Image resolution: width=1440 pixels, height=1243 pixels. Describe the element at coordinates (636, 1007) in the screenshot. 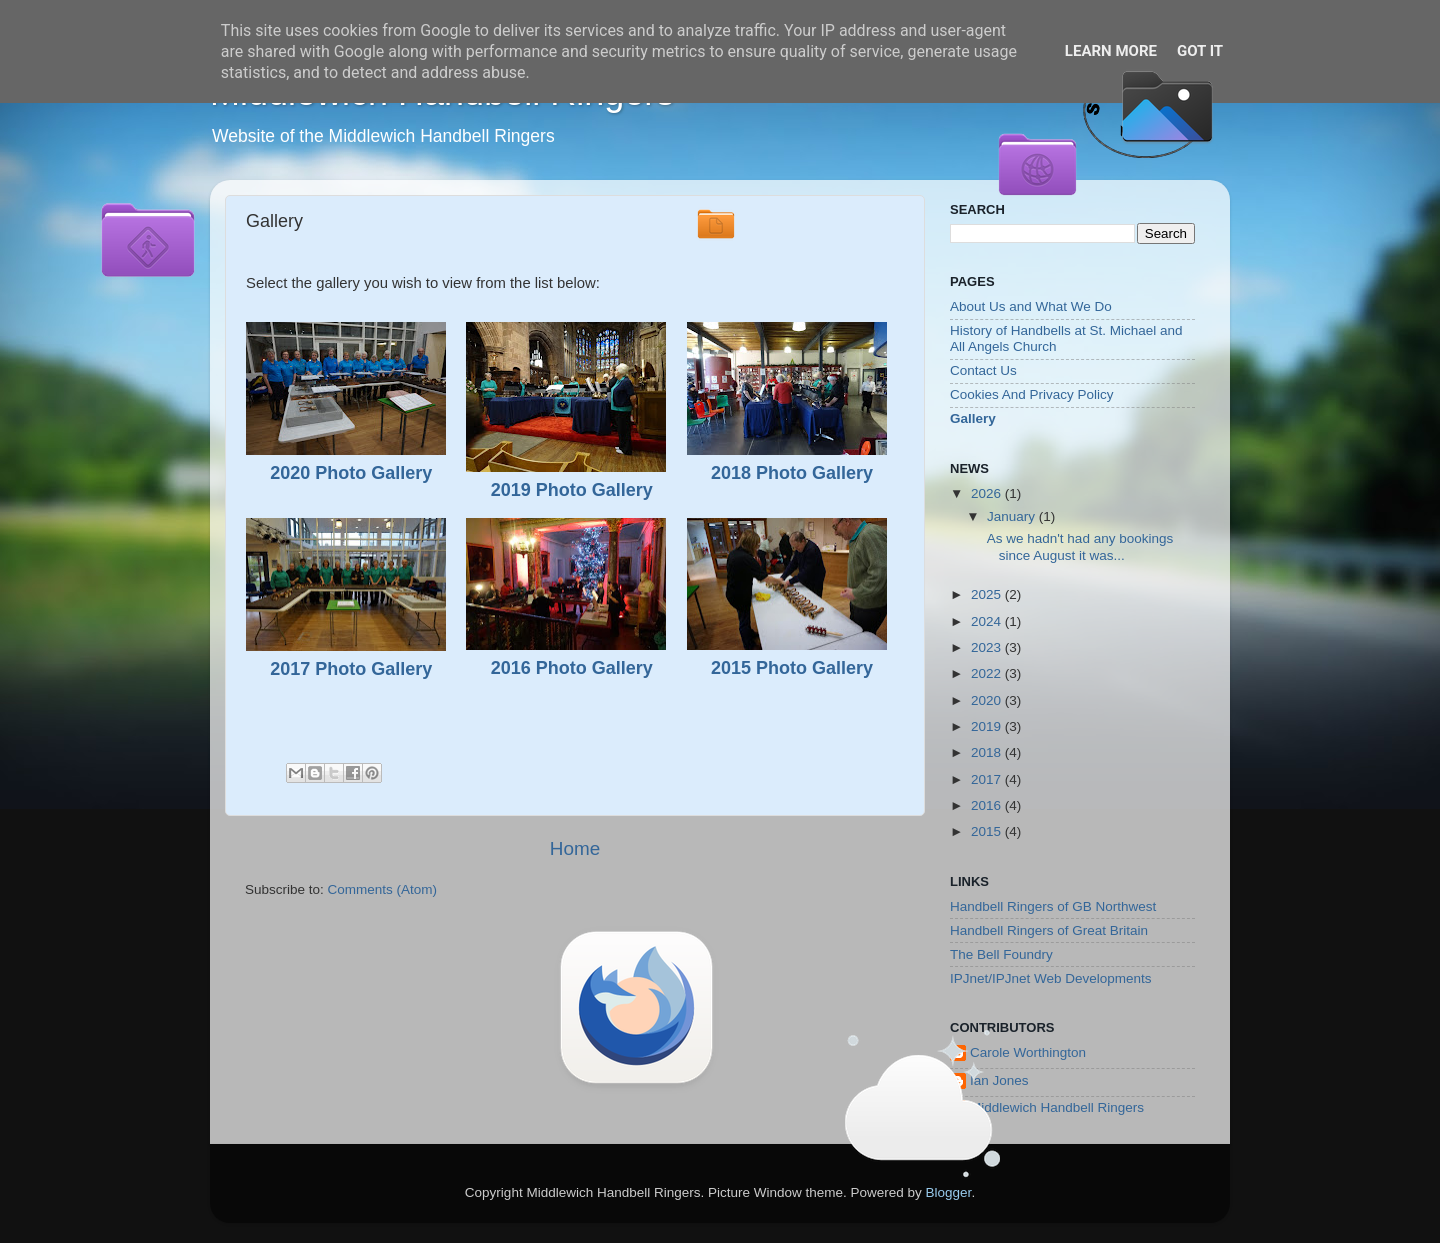

I see `open Firefox Aurora browser` at that location.